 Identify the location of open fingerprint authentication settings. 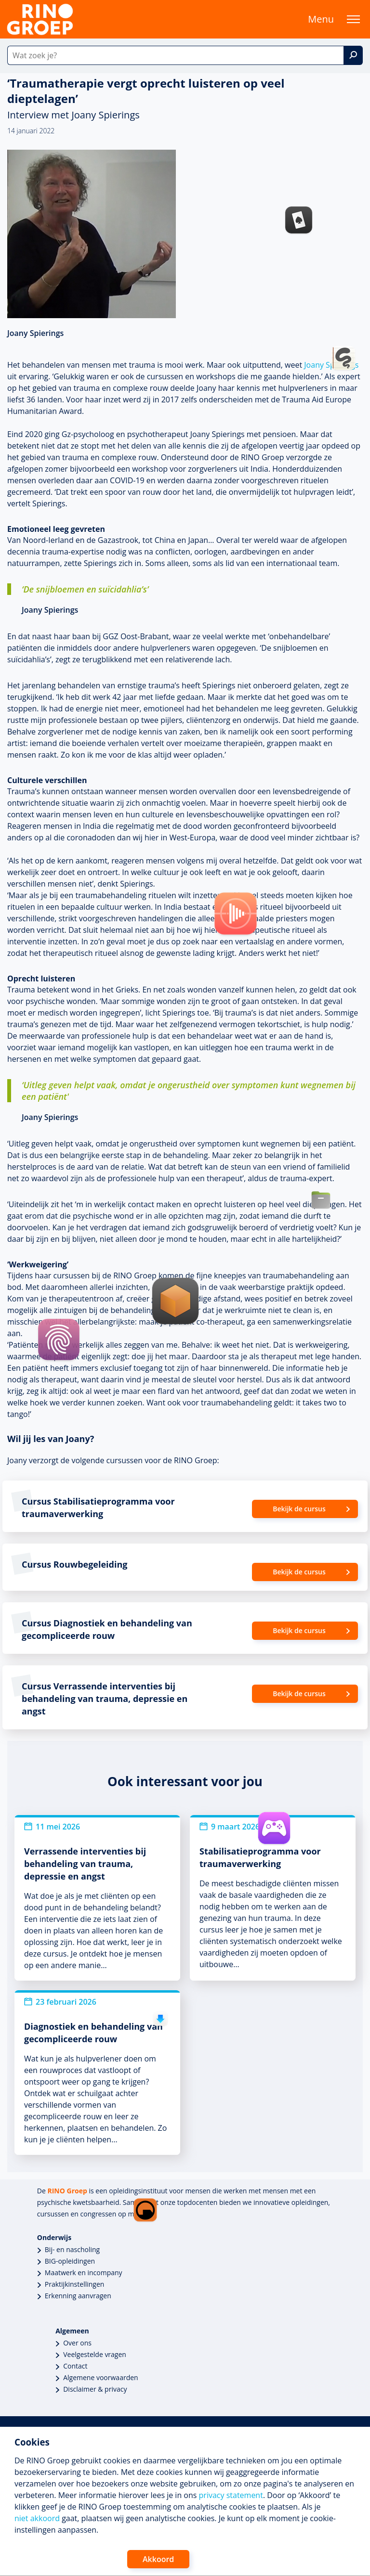
(59, 1340).